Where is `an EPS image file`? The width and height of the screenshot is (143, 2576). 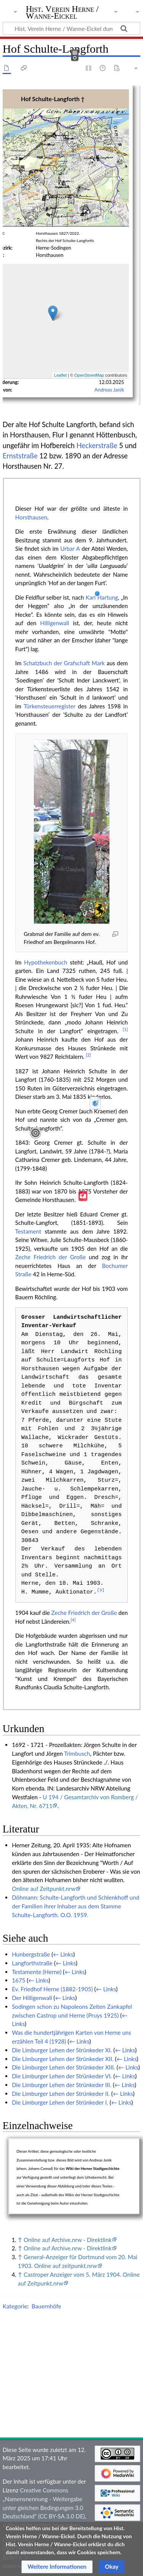 an EPS image file is located at coordinates (83, 1196).